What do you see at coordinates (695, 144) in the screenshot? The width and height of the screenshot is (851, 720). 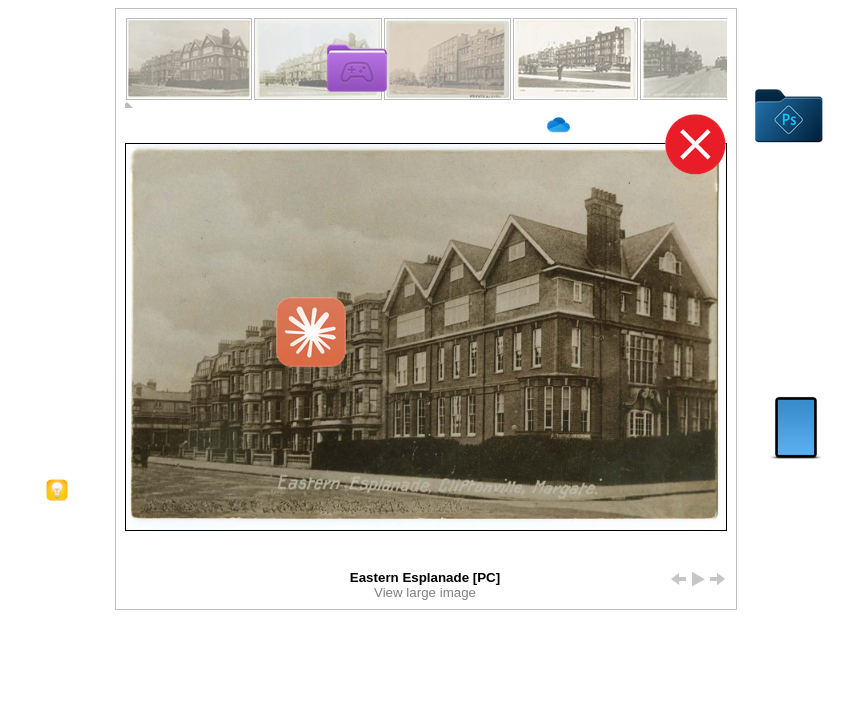 I see `OneDrive sync error or failure` at bounding box center [695, 144].